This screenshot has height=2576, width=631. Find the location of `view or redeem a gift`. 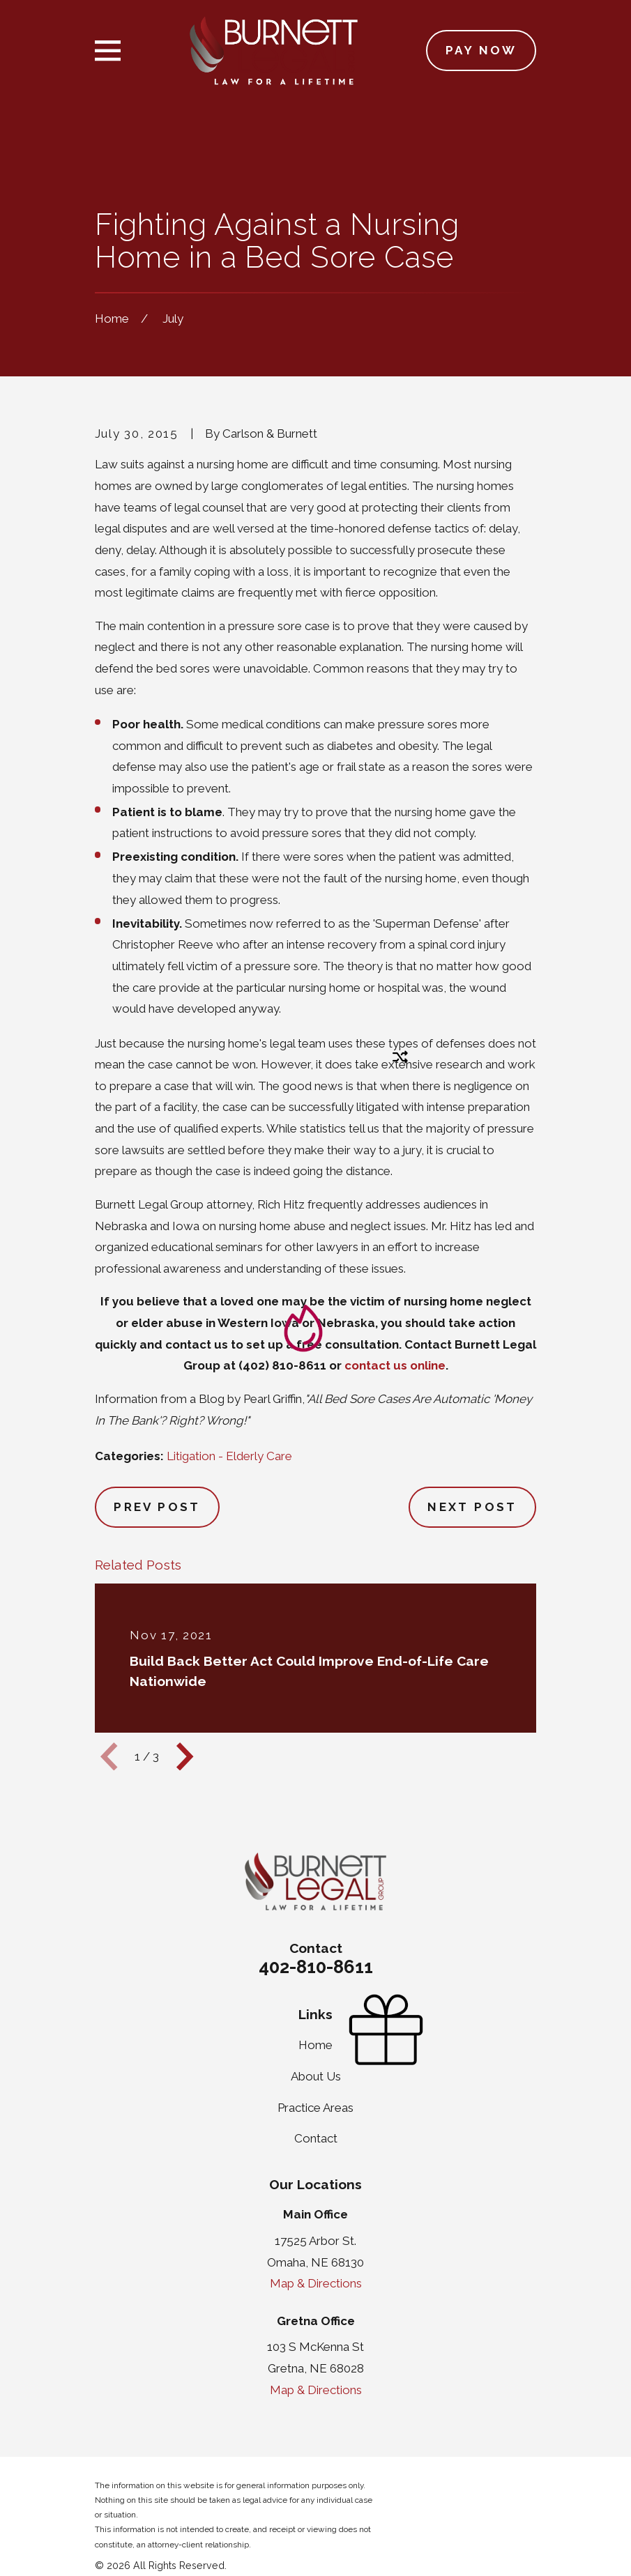

view or redeem a gift is located at coordinates (386, 2034).